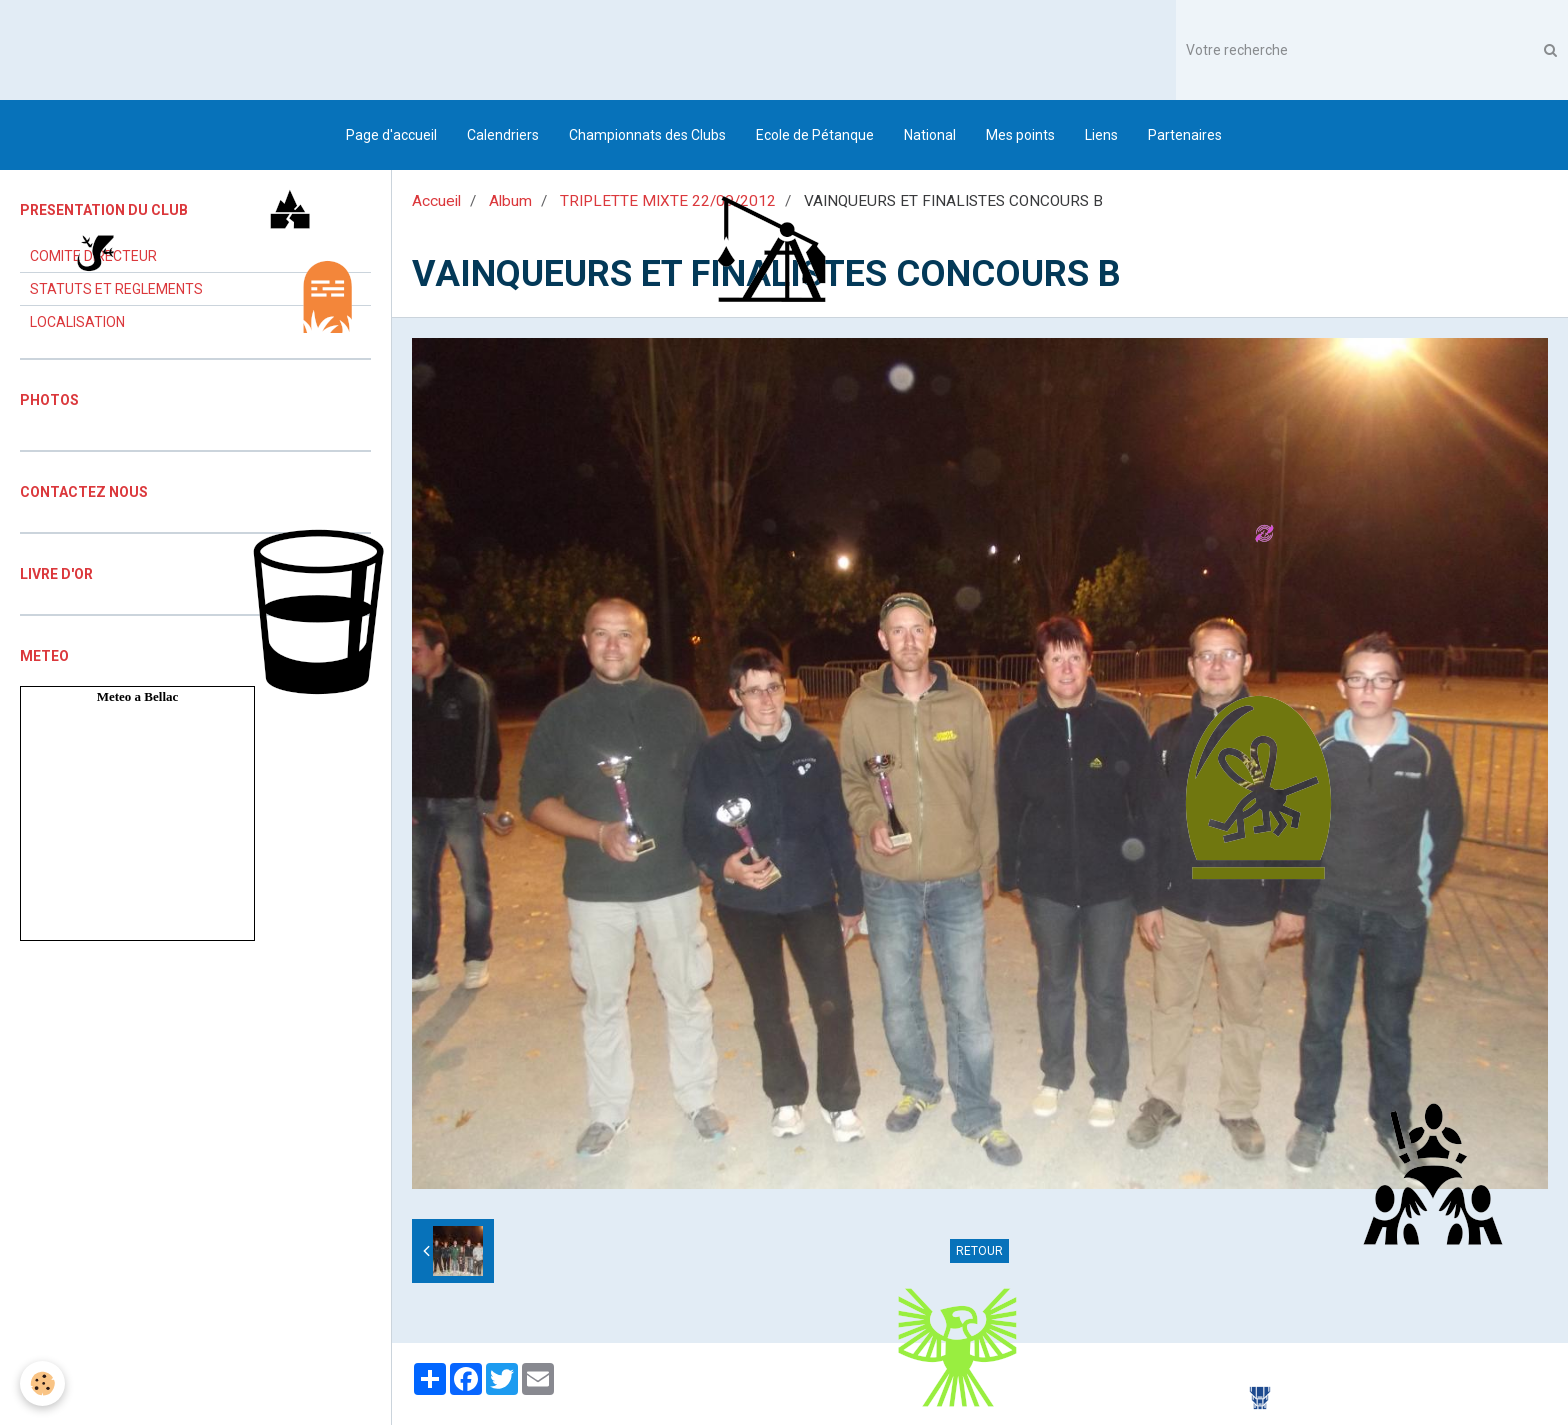 The height and width of the screenshot is (1425, 1568). Describe the element at coordinates (1258, 787) in the screenshot. I see `prehistoric or fossil-themed game element` at that location.